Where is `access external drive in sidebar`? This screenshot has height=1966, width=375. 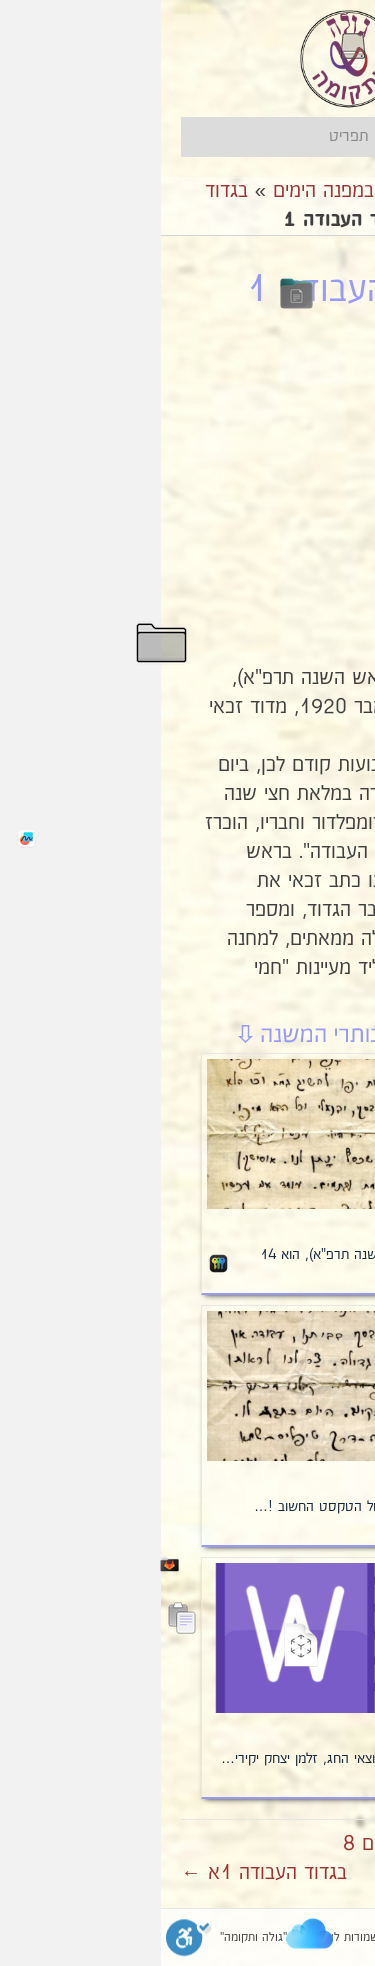 access external drive in sidebar is located at coordinates (353, 46).